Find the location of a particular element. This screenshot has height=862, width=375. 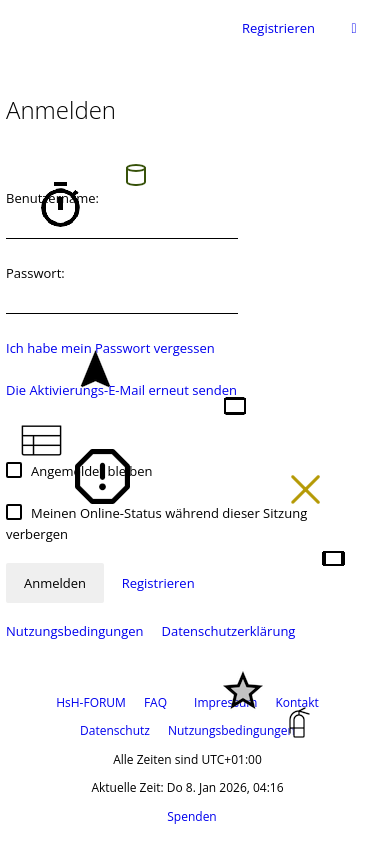

set a countdown timer is located at coordinates (60, 205).